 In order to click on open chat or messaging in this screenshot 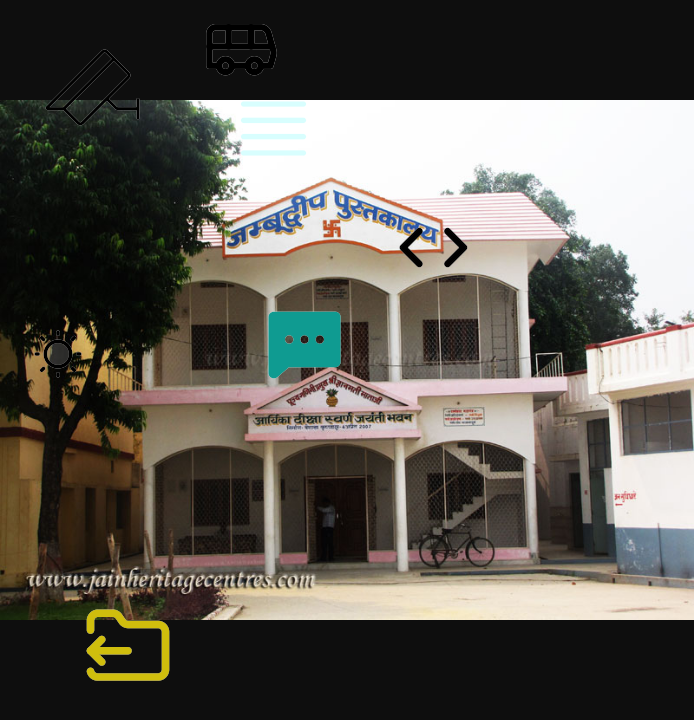, I will do `click(304, 339)`.